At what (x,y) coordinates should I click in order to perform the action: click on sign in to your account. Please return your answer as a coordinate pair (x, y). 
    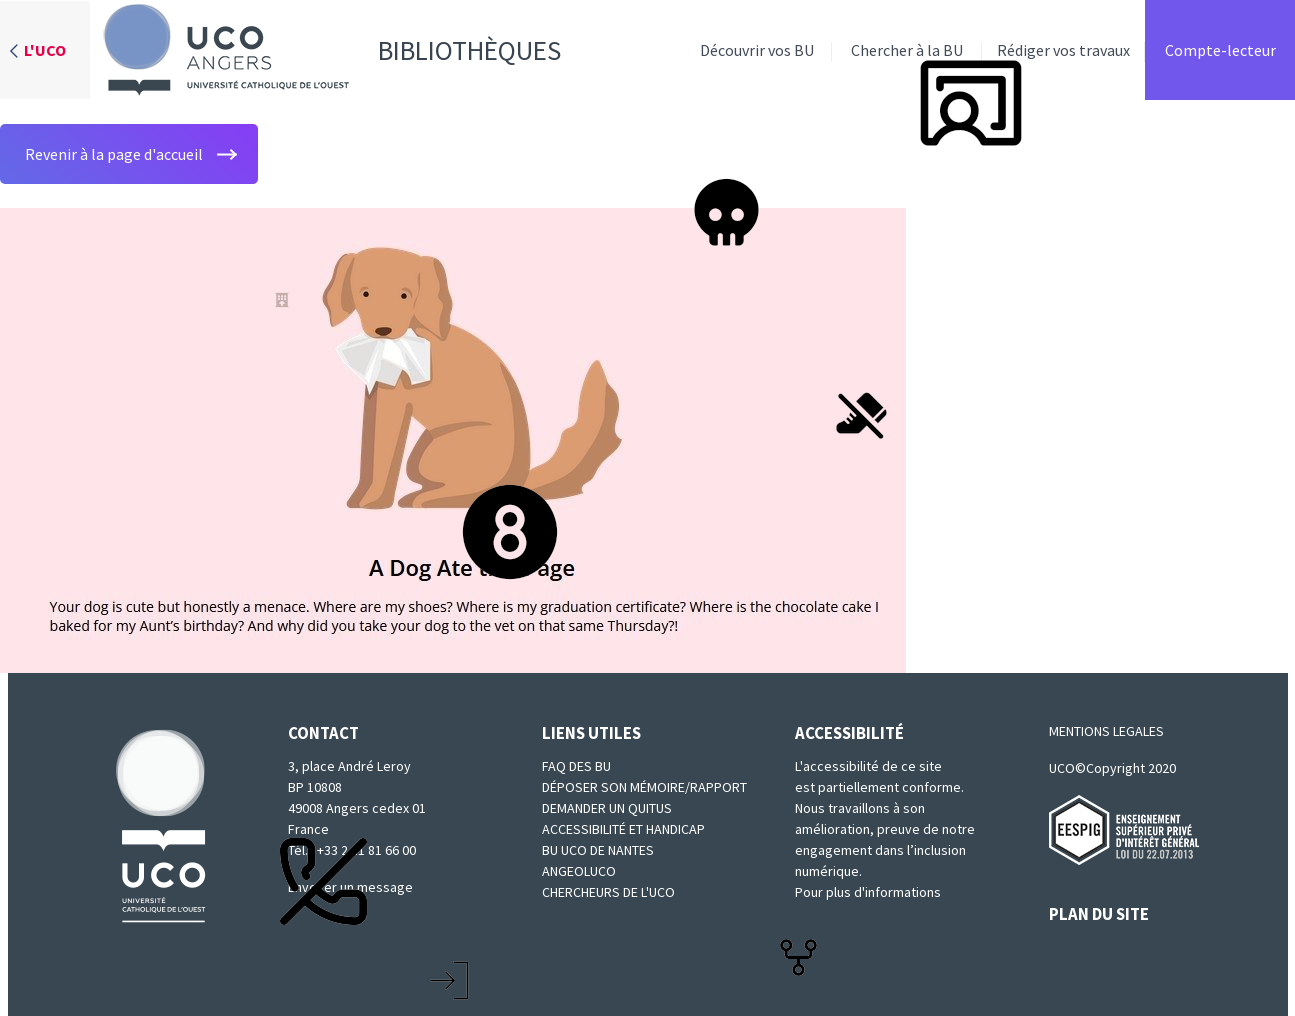
    Looking at the image, I should click on (452, 980).